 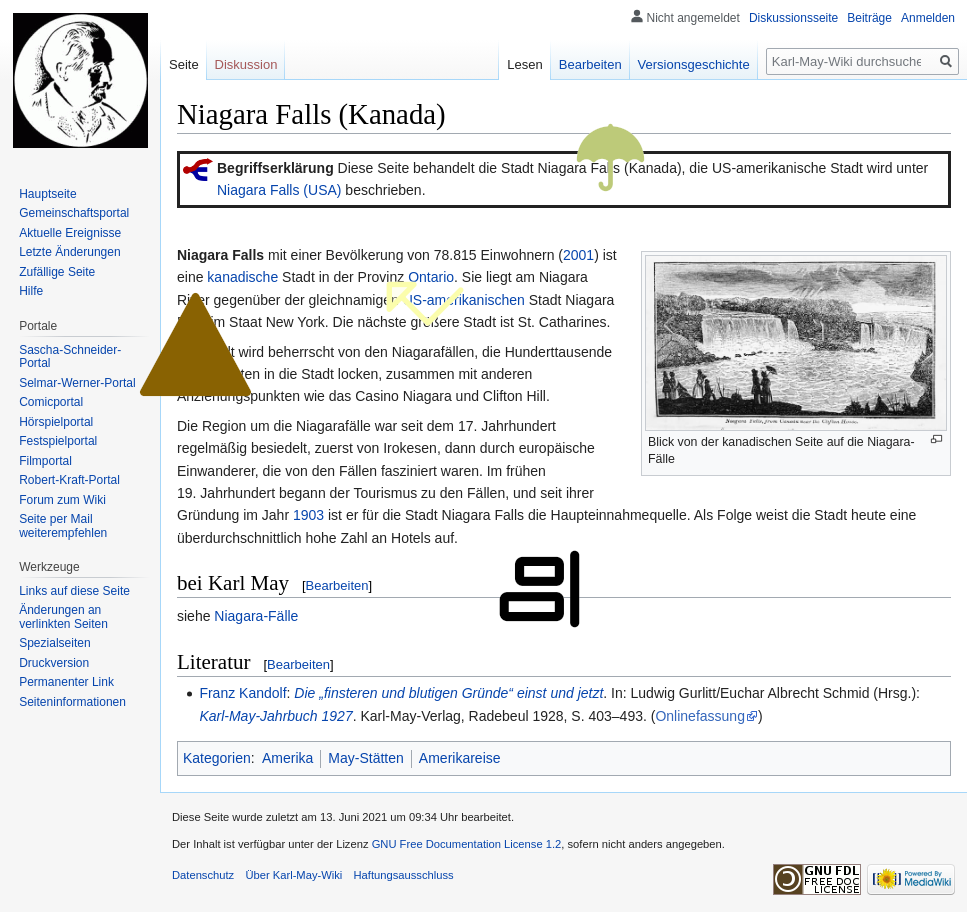 What do you see at coordinates (195, 344) in the screenshot?
I see `indicates a warning or alert status` at bounding box center [195, 344].